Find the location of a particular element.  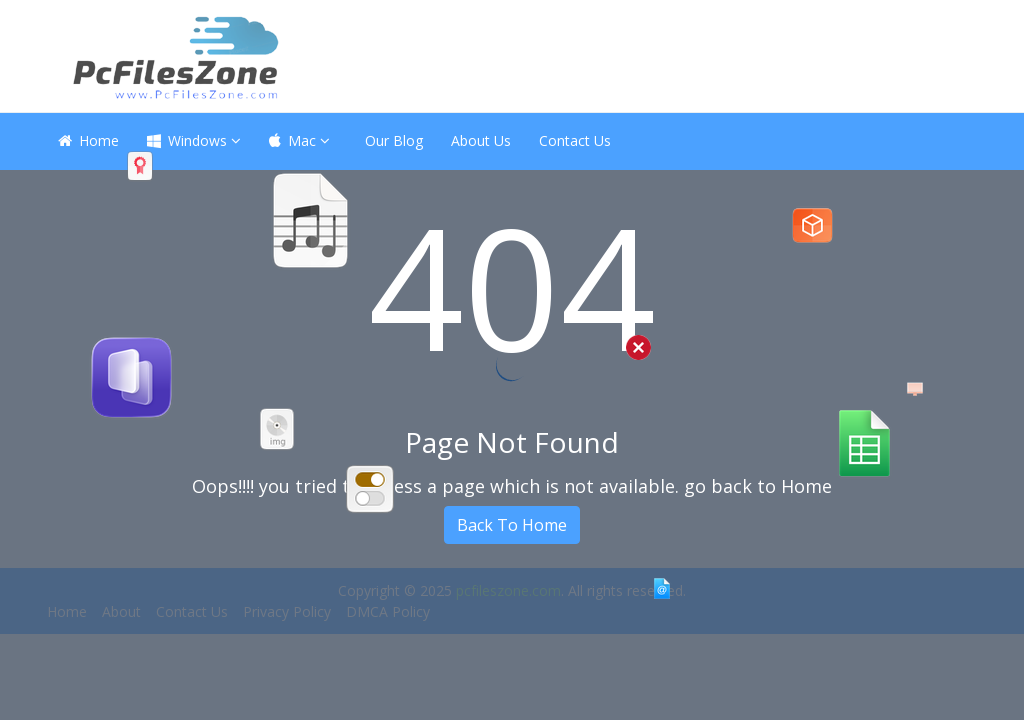

open system settings or preferences is located at coordinates (370, 489).